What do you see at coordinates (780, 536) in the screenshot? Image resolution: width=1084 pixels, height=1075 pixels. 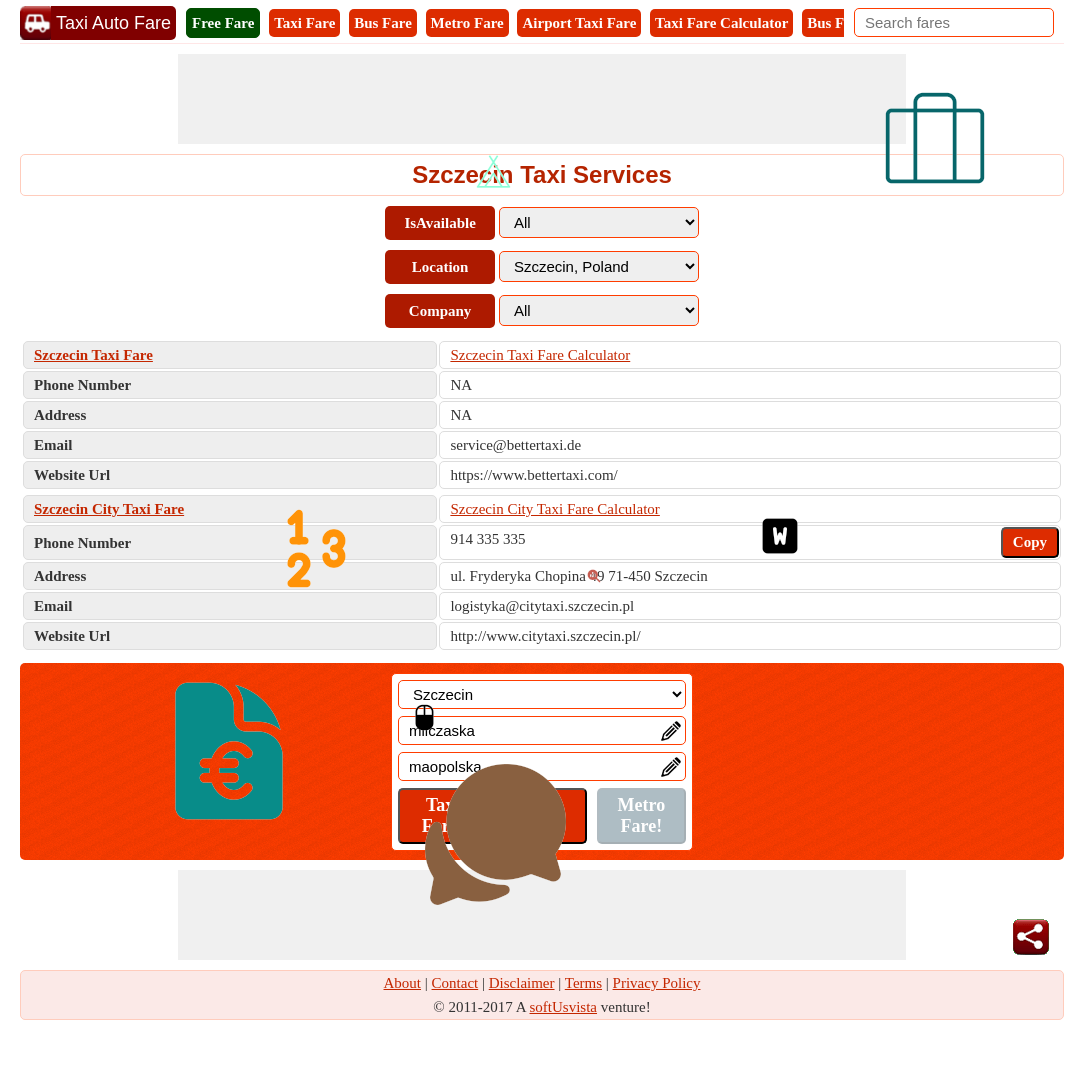 I see `open Wikipedia or wiki-related content` at bounding box center [780, 536].